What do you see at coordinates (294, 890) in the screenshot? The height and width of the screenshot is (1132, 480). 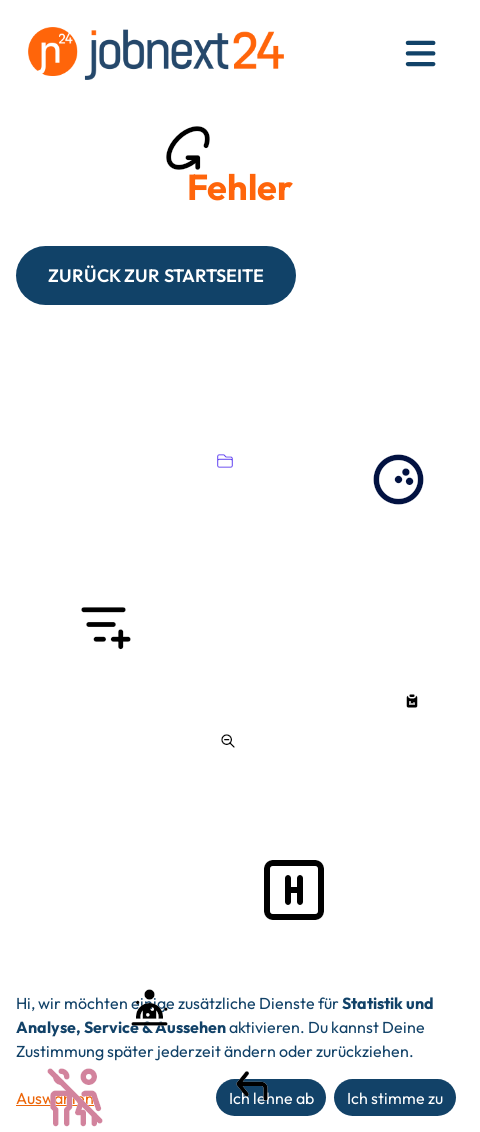 I see `indicates a hospital or medical facility` at bounding box center [294, 890].